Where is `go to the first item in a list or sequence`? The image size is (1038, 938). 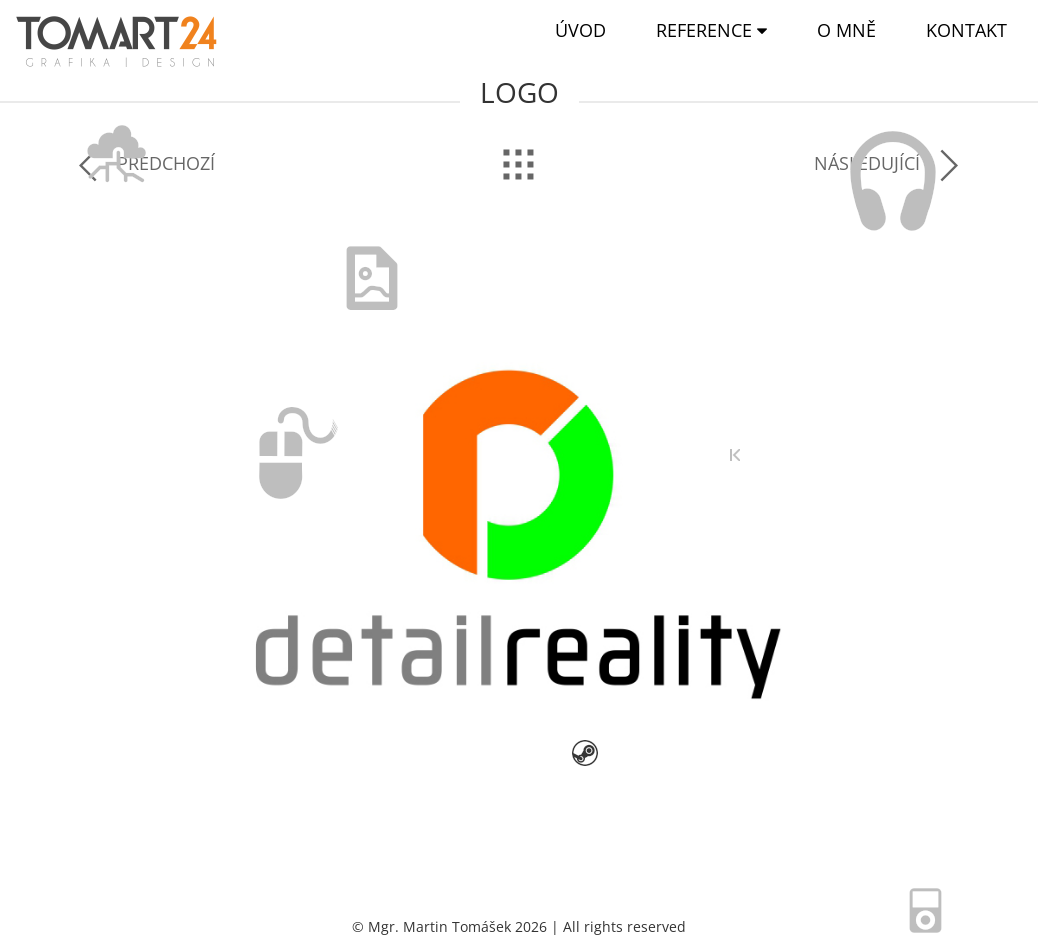 go to the first item in a list or sequence is located at coordinates (735, 455).